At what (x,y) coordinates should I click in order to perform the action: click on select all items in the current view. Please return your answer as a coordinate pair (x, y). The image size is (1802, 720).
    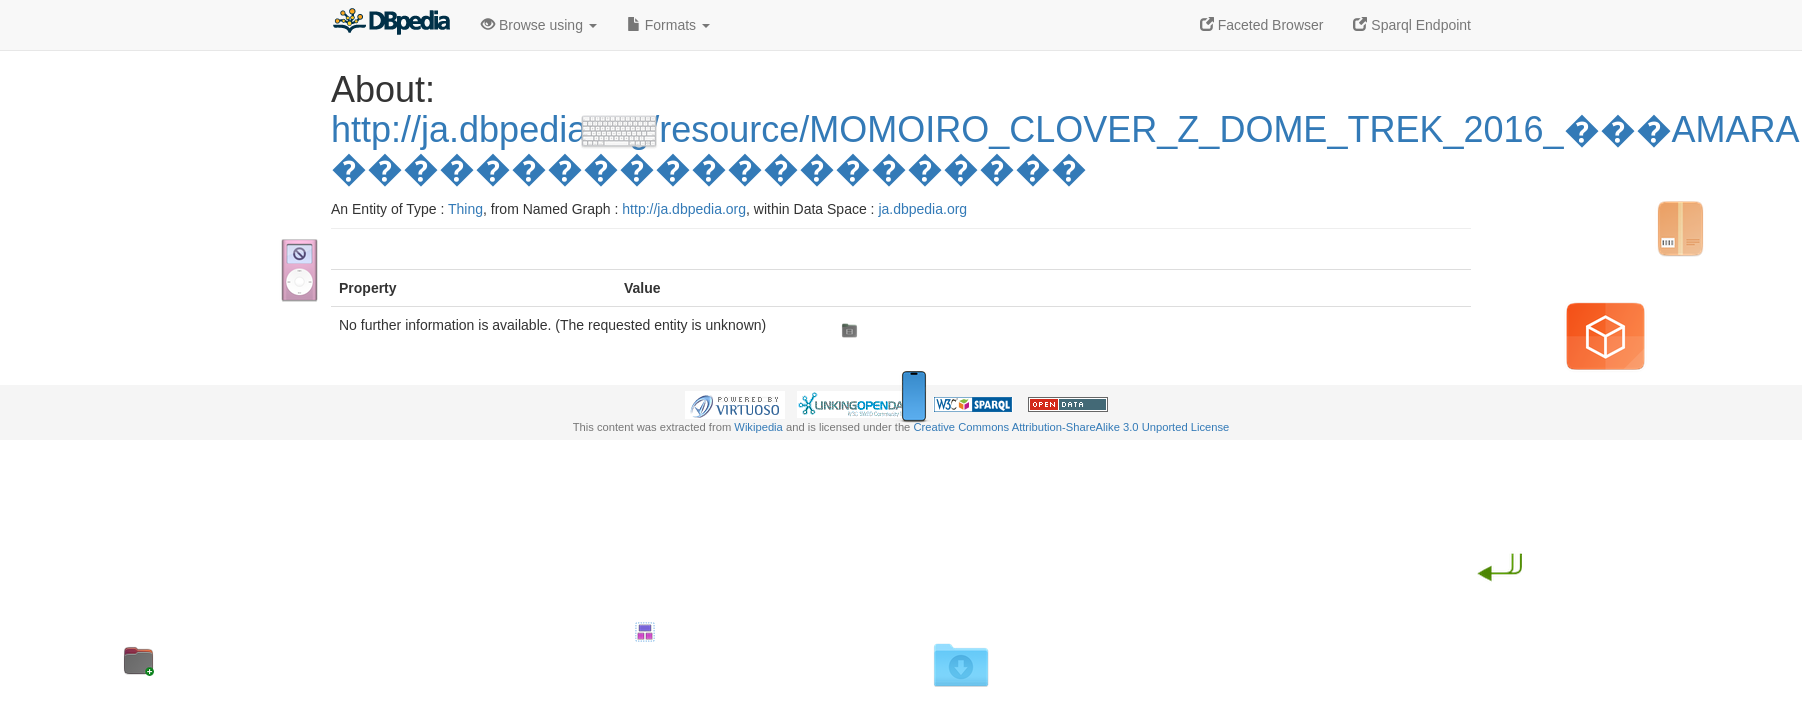
    Looking at the image, I should click on (645, 632).